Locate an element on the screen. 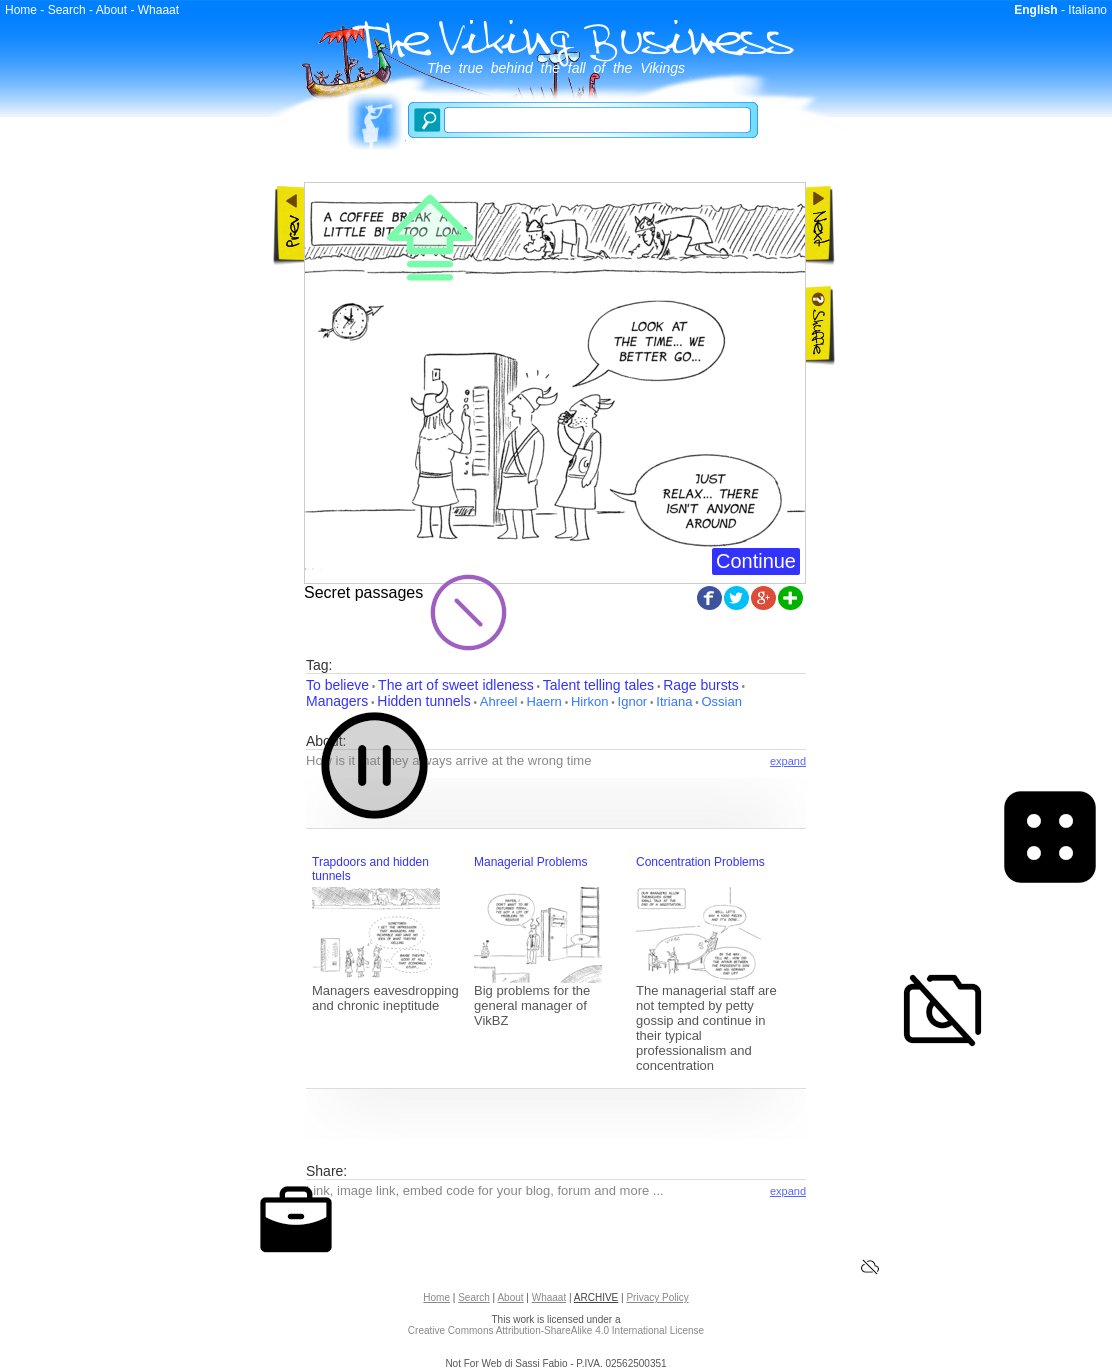 The image size is (1112, 1369). randomize or shuffle content is located at coordinates (1050, 837).